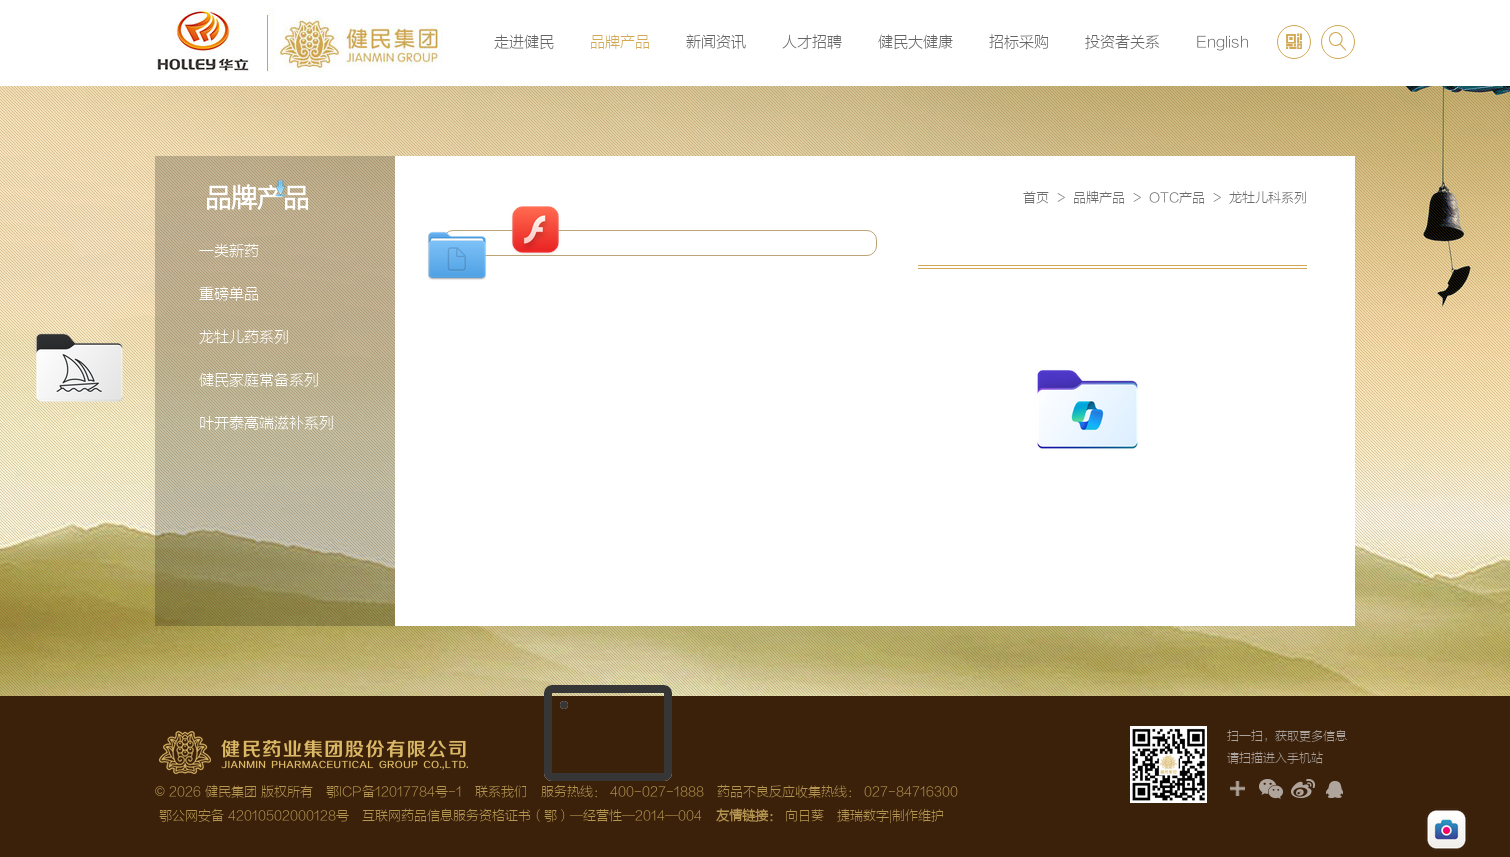  I want to click on indicates tablet device connected, so click(608, 733).